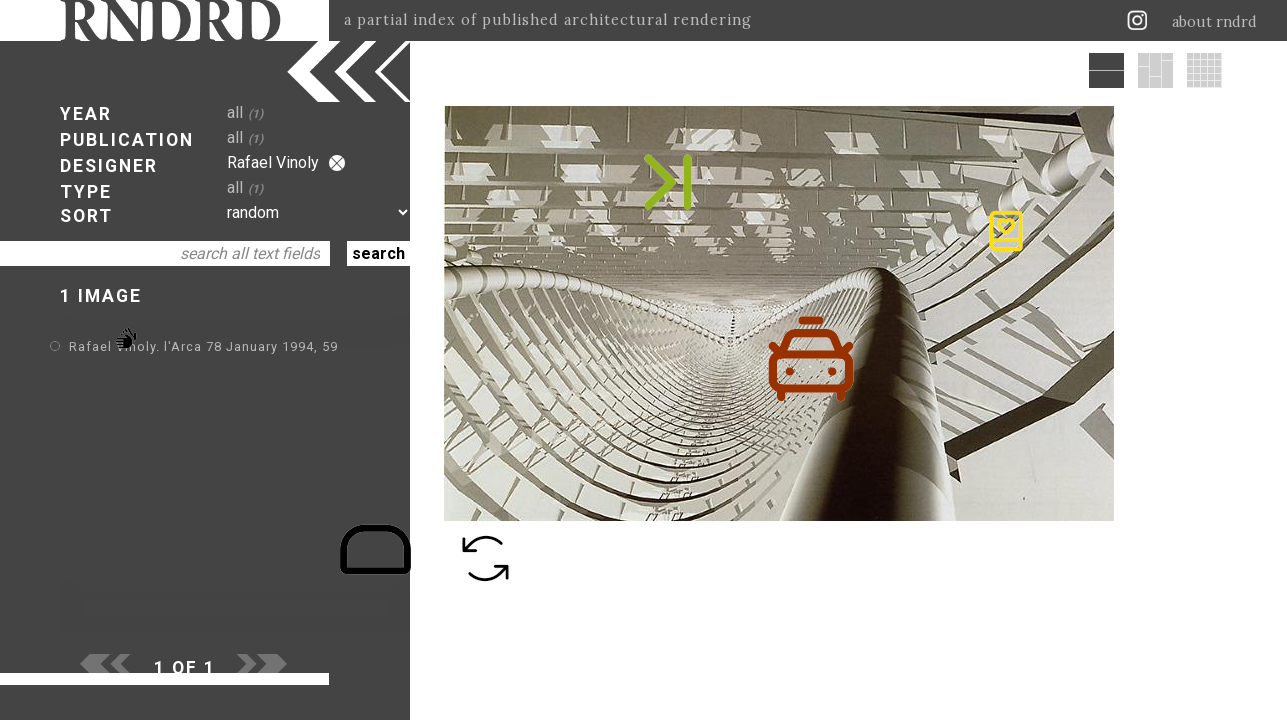  Describe the element at coordinates (485, 558) in the screenshot. I see `refresh or reload content` at that location.